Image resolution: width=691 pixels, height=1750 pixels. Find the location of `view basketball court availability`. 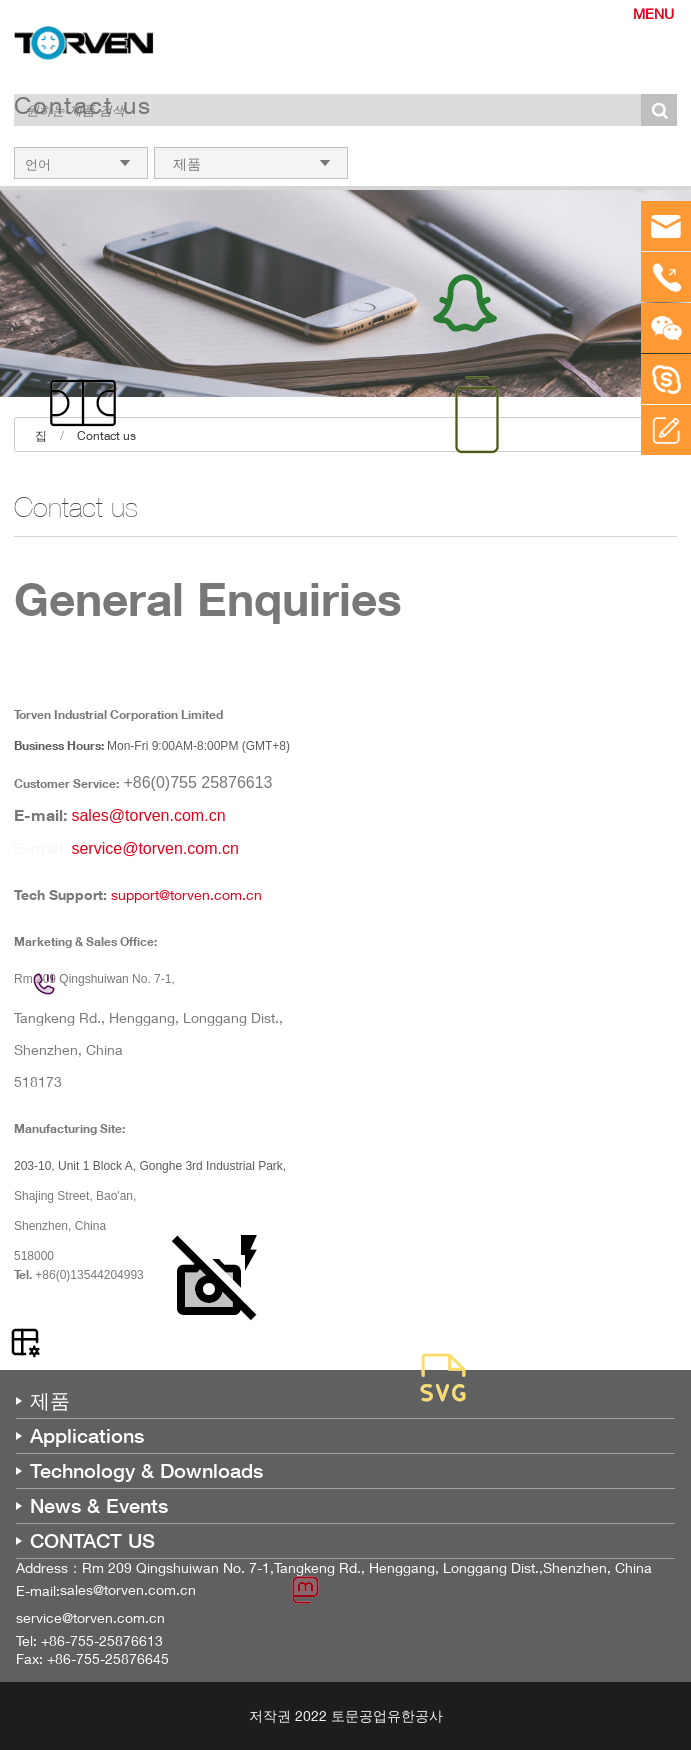

view basketball court availability is located at coordinates (83, 403).